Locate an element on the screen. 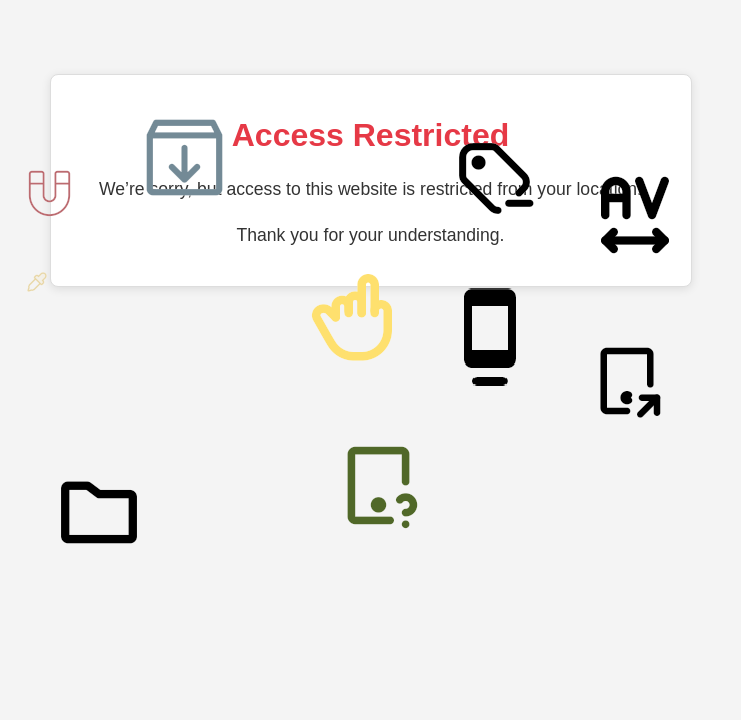  download to storage or archive is located at coordinates (184, 157).